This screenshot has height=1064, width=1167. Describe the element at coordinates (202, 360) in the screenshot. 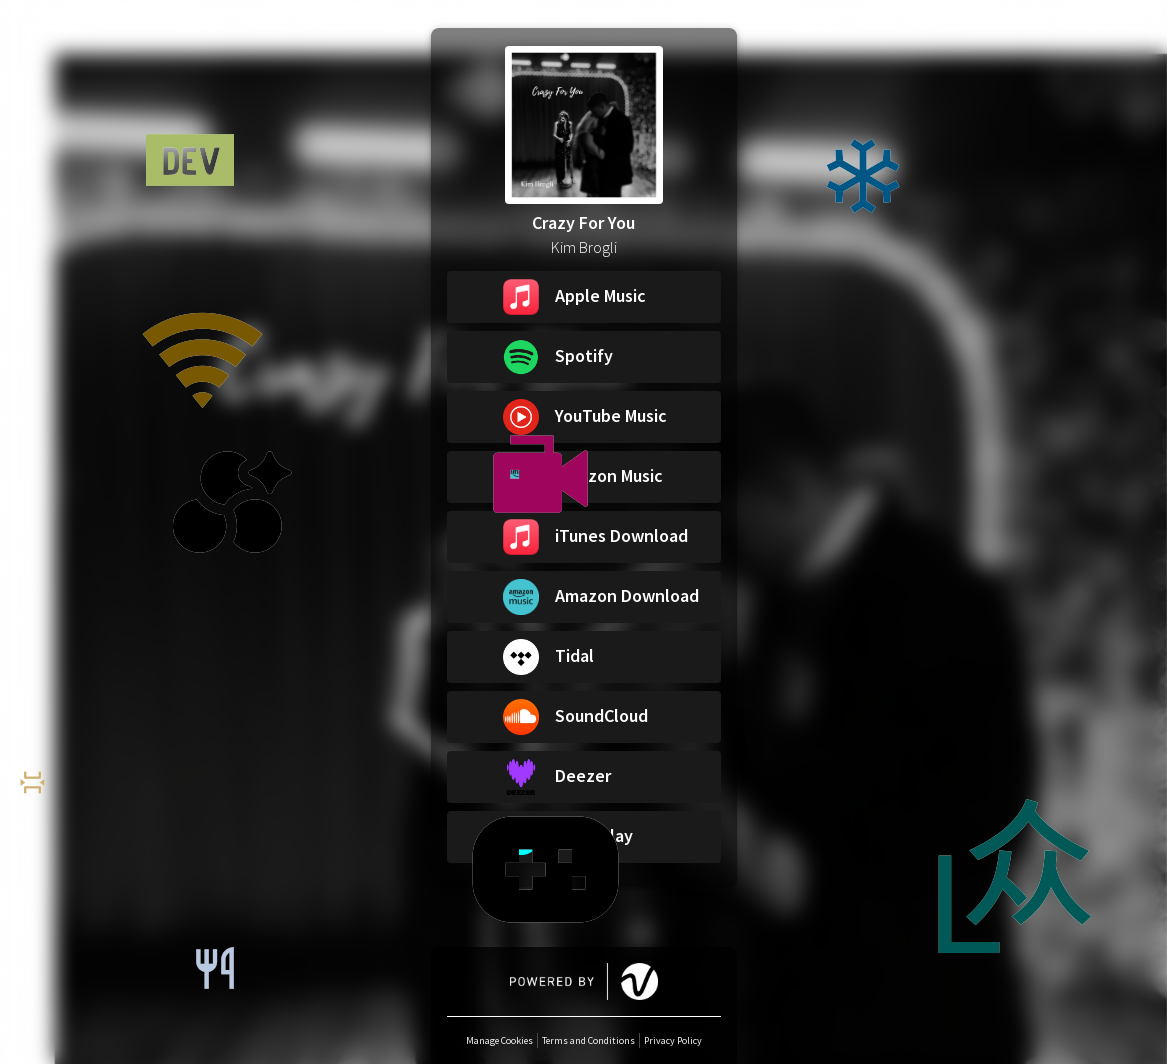

I see `indicates active wifi connection` at that location.